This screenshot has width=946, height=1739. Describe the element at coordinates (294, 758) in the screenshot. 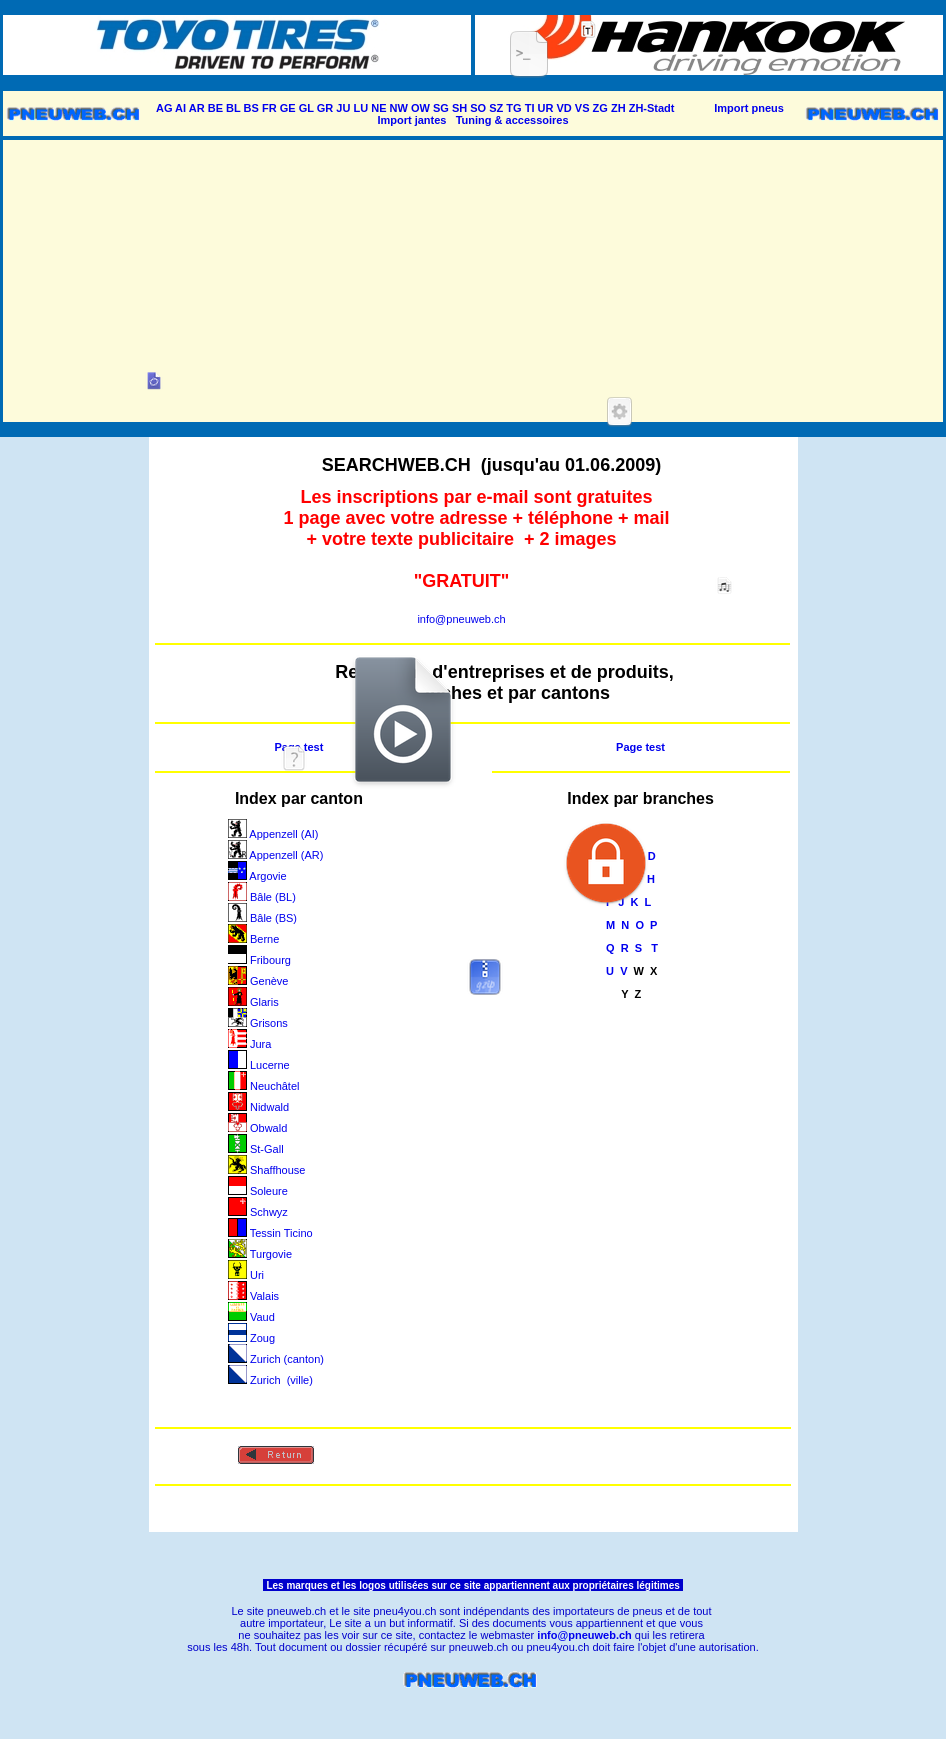

I see `indicates an unrecognized file type` at that location.